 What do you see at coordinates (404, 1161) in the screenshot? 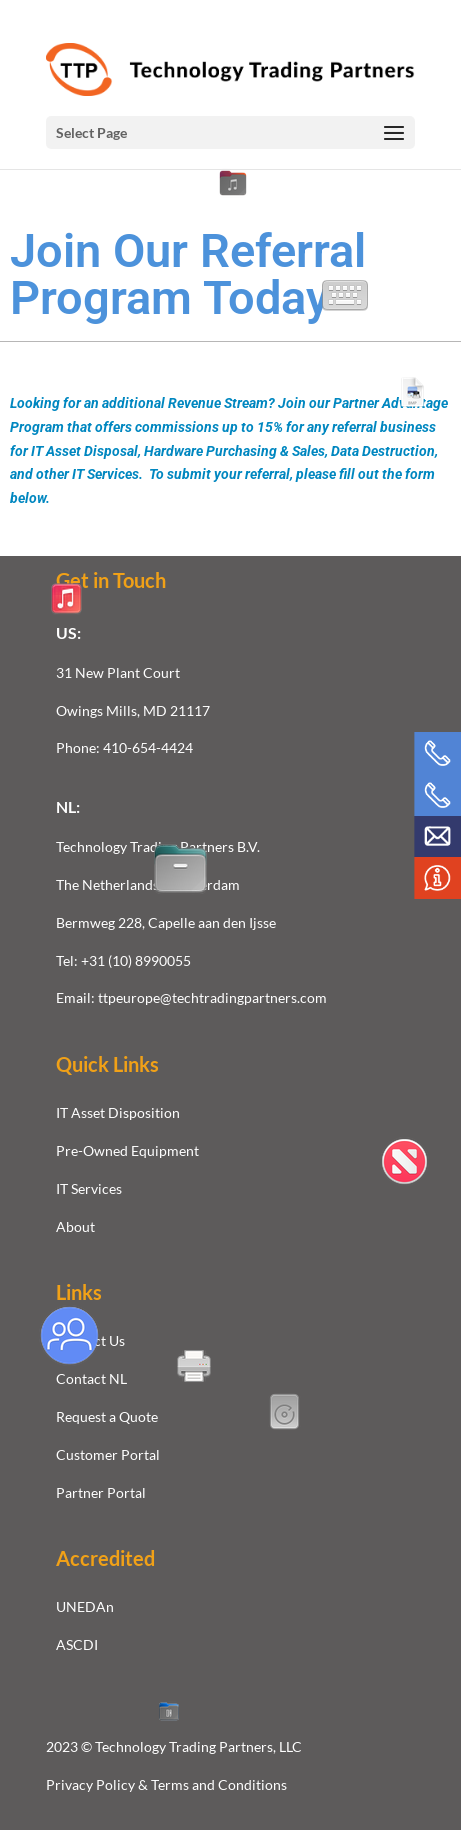
I see `open Apple News preferences` at bounding box center [404, 1161].